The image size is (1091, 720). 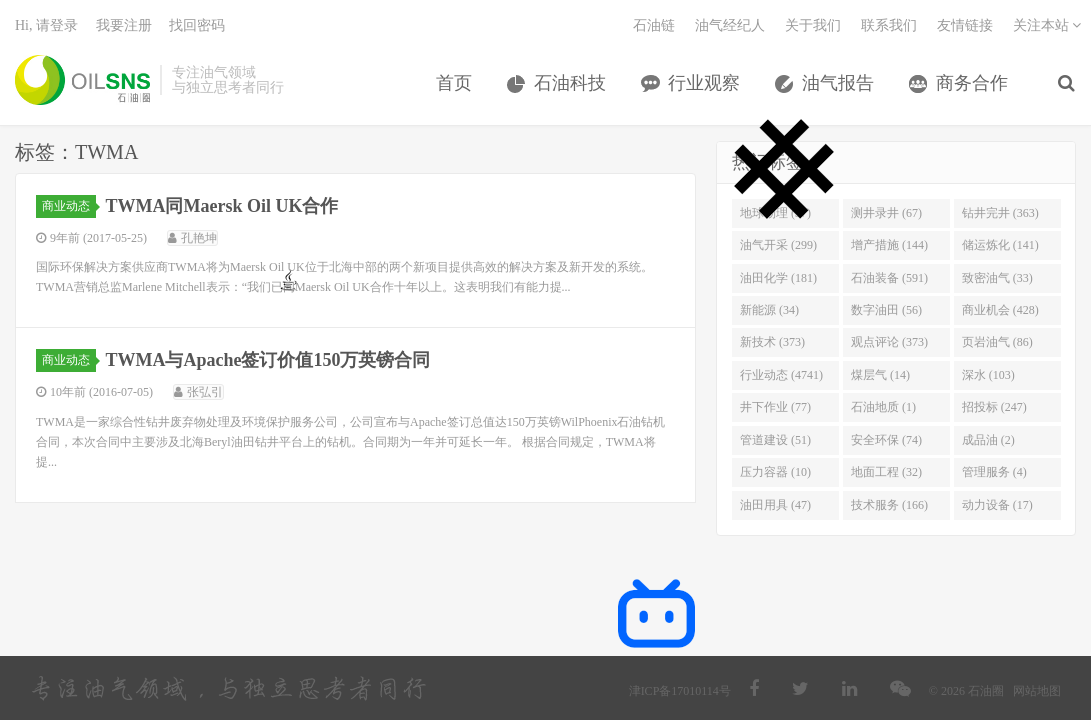 What do you see at coordinates (656, 613) in the screenshot?
I see `open Bilibili app` at bounding box center [656, 613].